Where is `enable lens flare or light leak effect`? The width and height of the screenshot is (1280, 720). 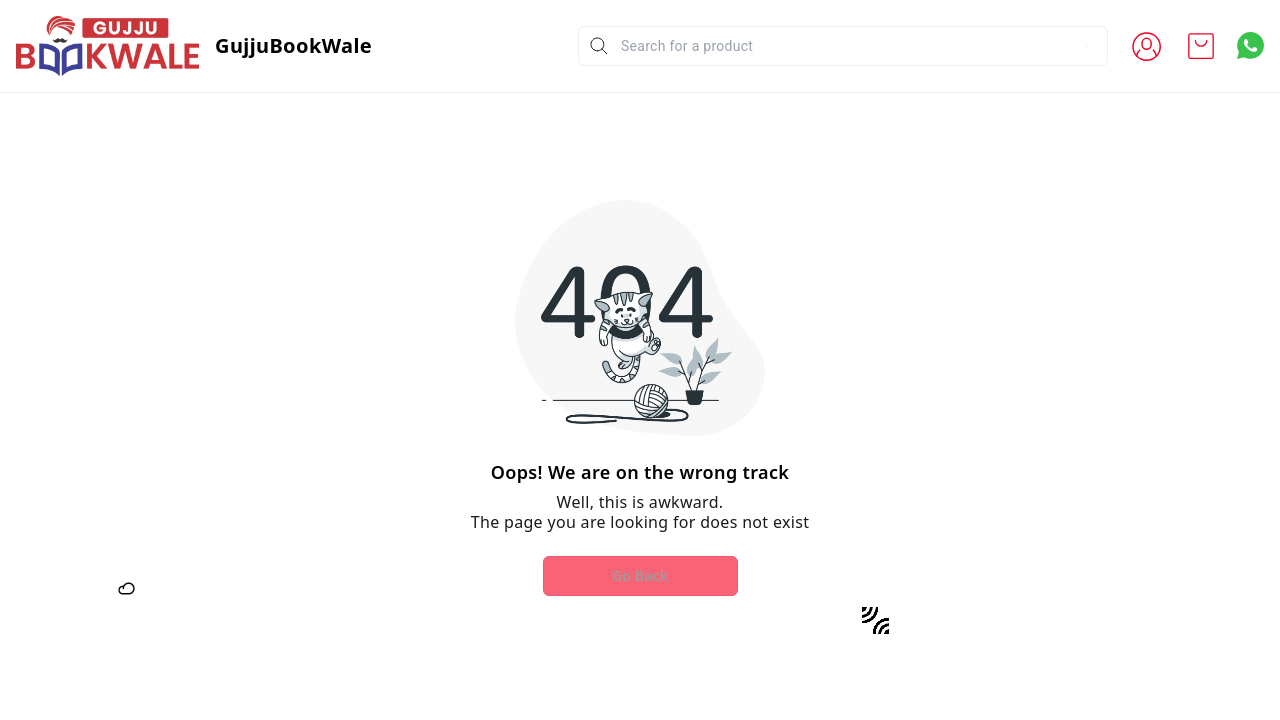
enable lens flare or light leak effect is located at coordinates (875, 620).